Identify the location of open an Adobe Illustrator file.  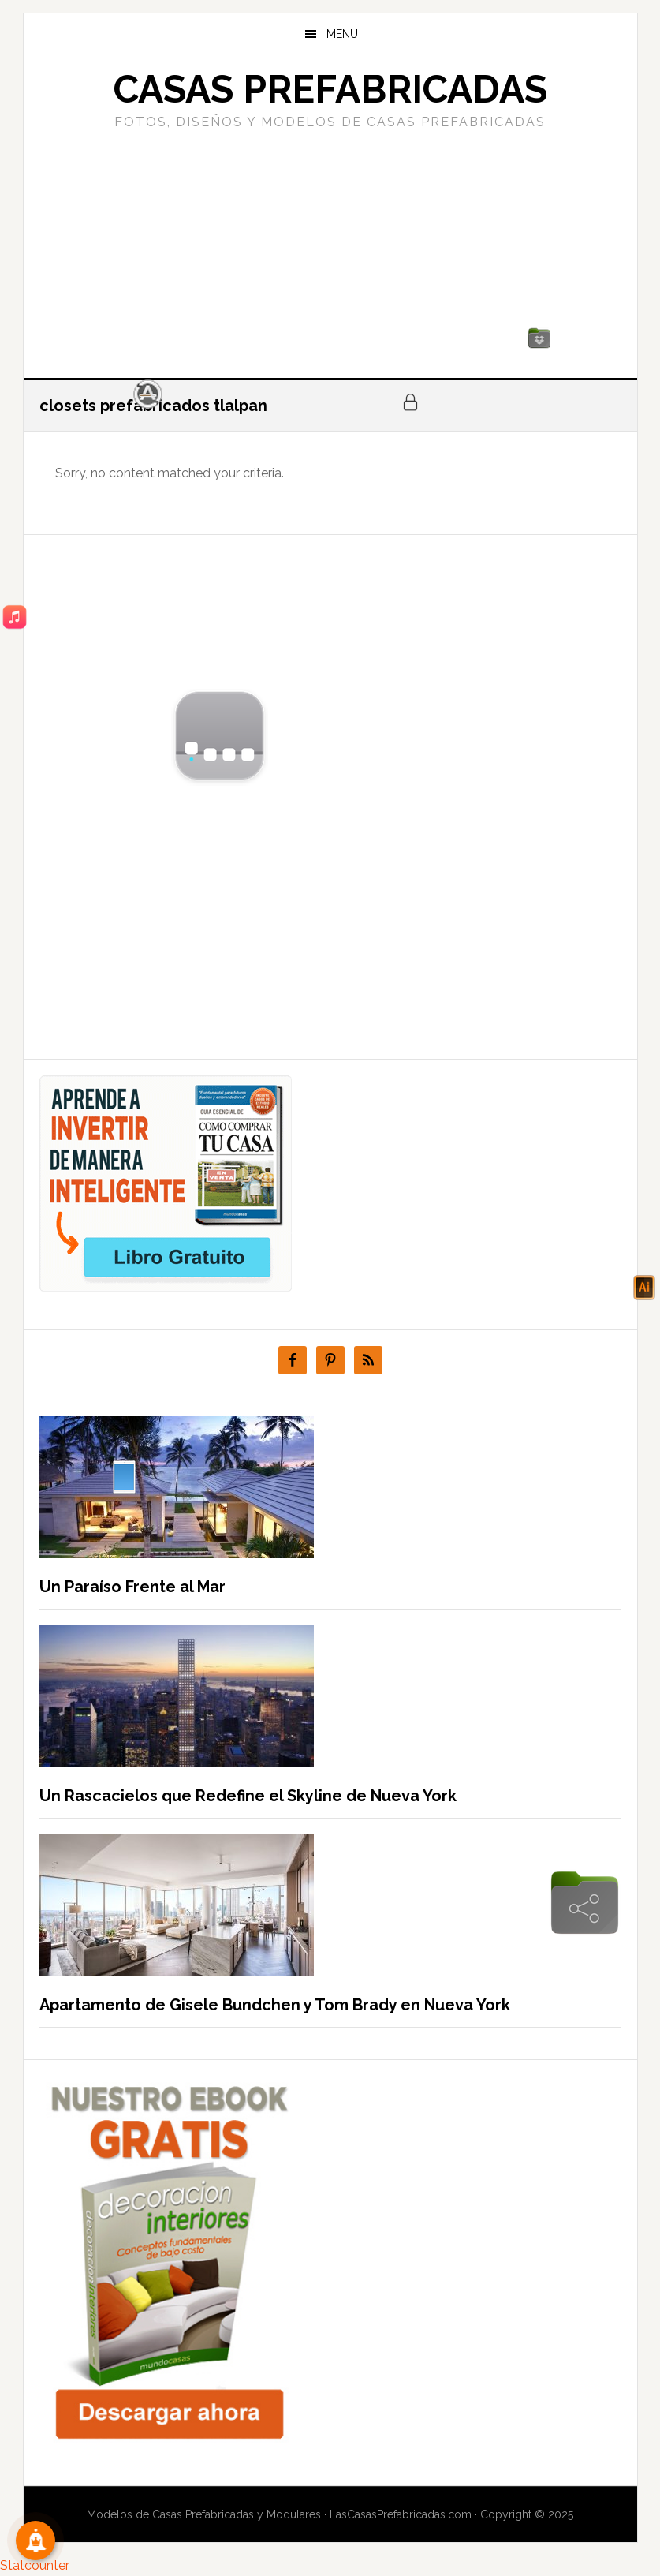
(644, 1288).